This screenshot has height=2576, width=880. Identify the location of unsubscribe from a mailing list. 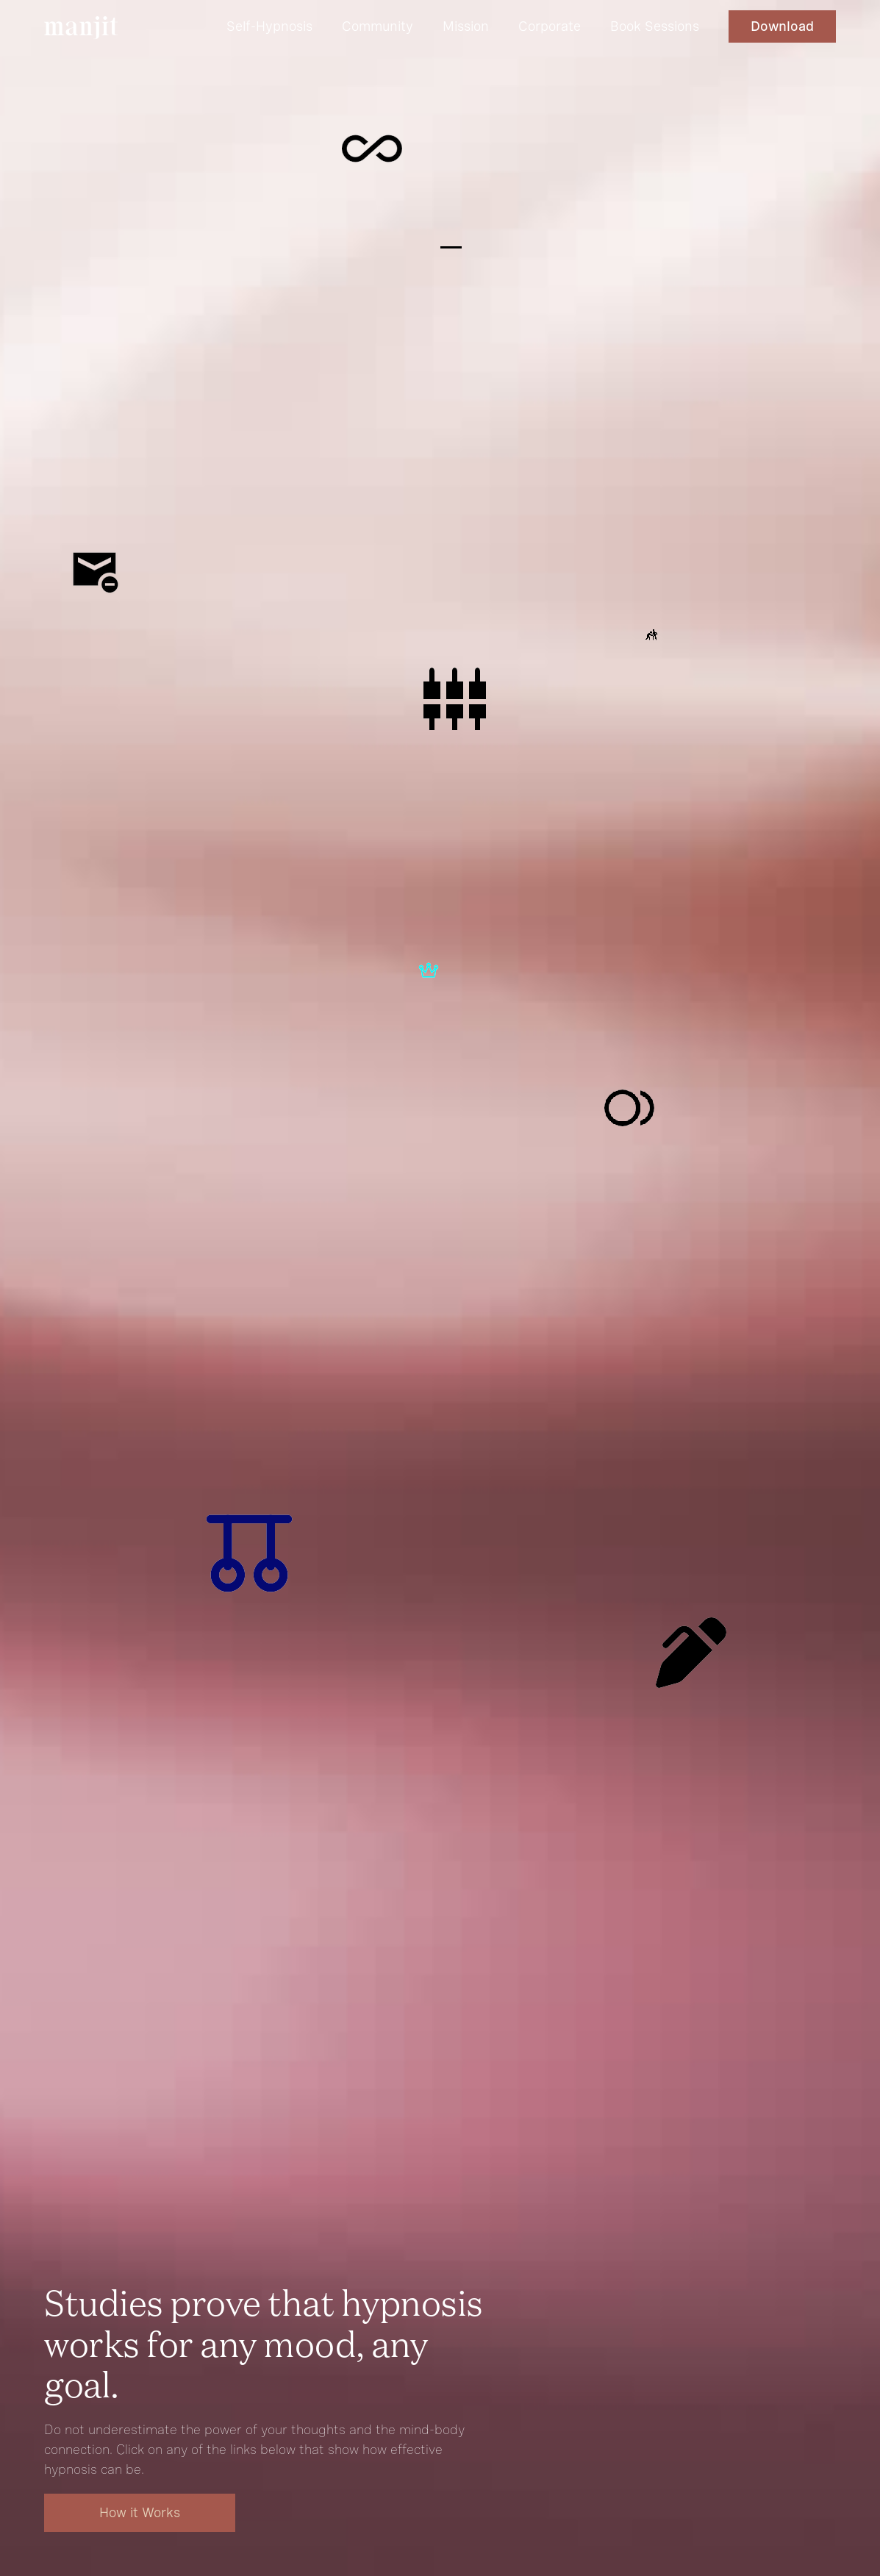
(94, 573).